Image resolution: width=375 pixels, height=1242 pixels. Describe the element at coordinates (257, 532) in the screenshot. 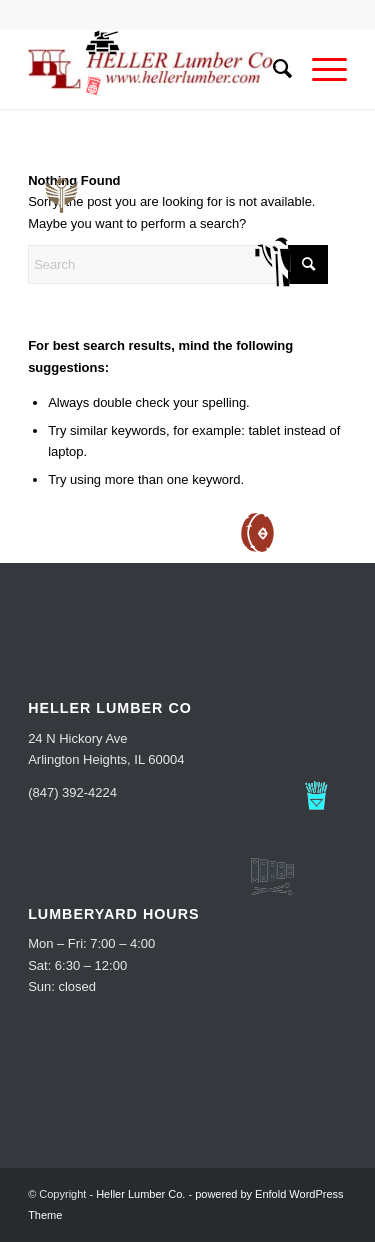

I see `ancient or prehistoric game element` at that location.